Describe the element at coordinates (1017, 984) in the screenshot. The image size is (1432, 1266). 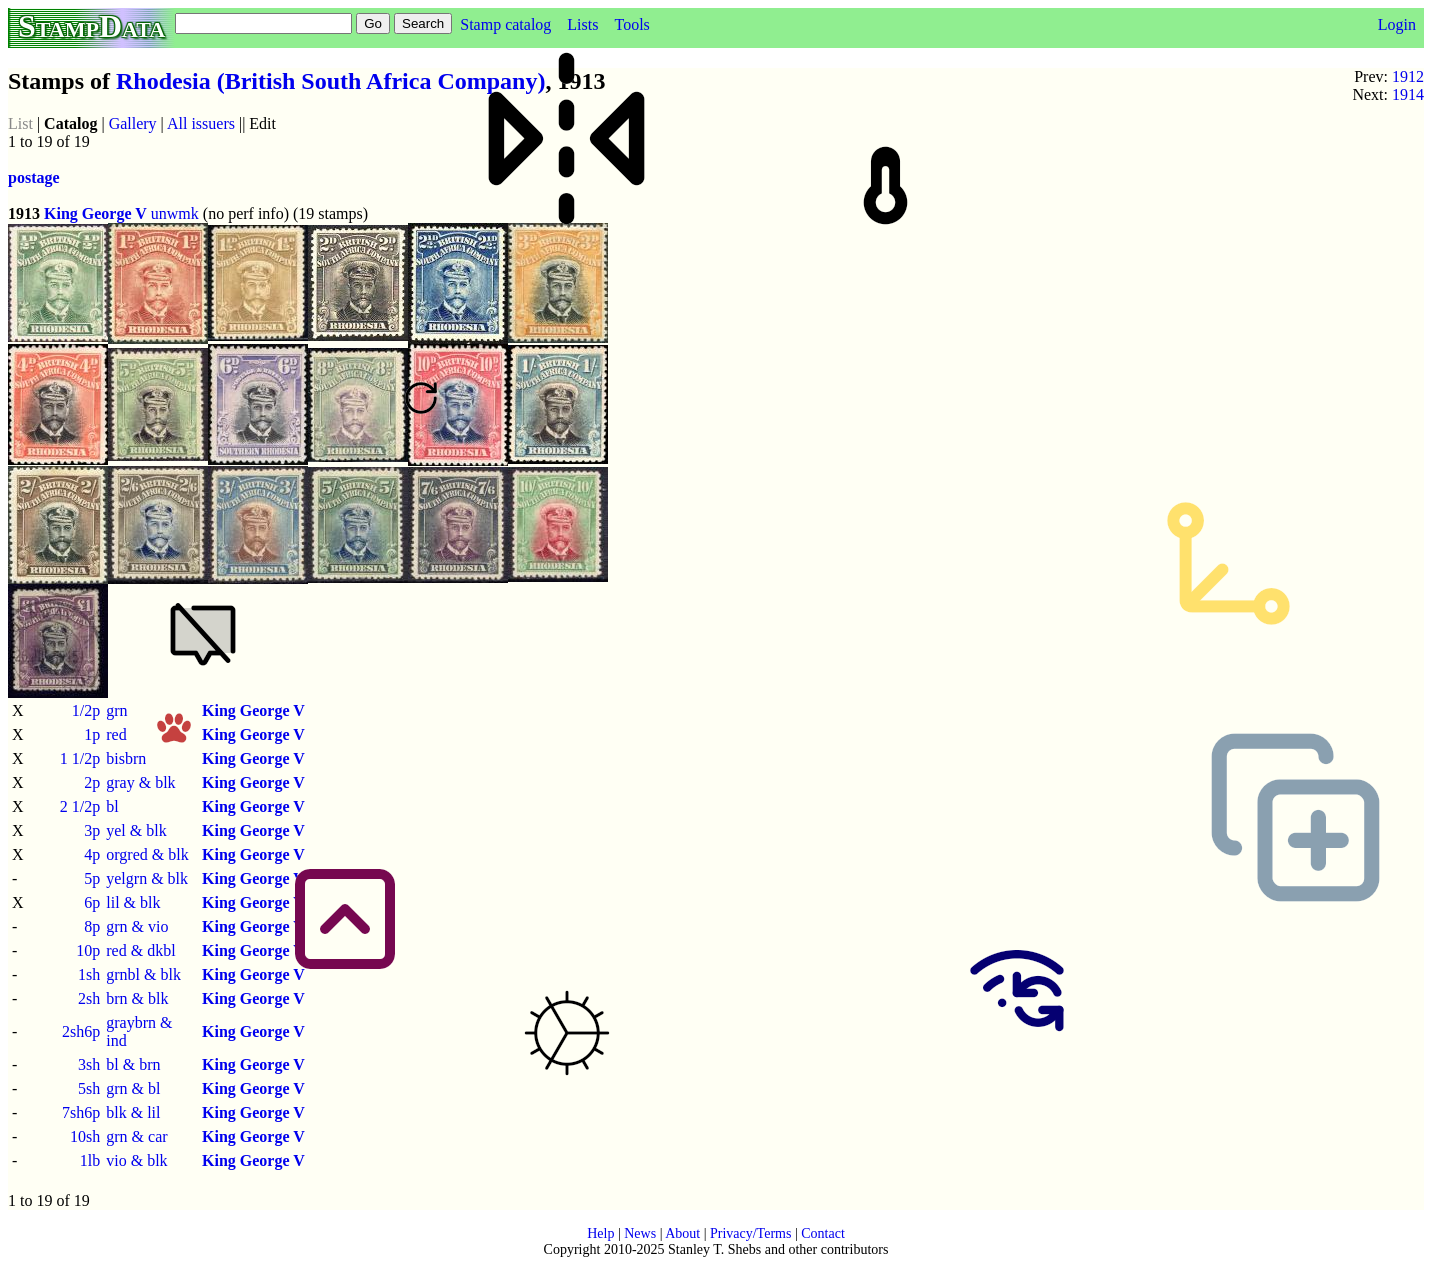
I see `sync data over wifi connection` at that location.